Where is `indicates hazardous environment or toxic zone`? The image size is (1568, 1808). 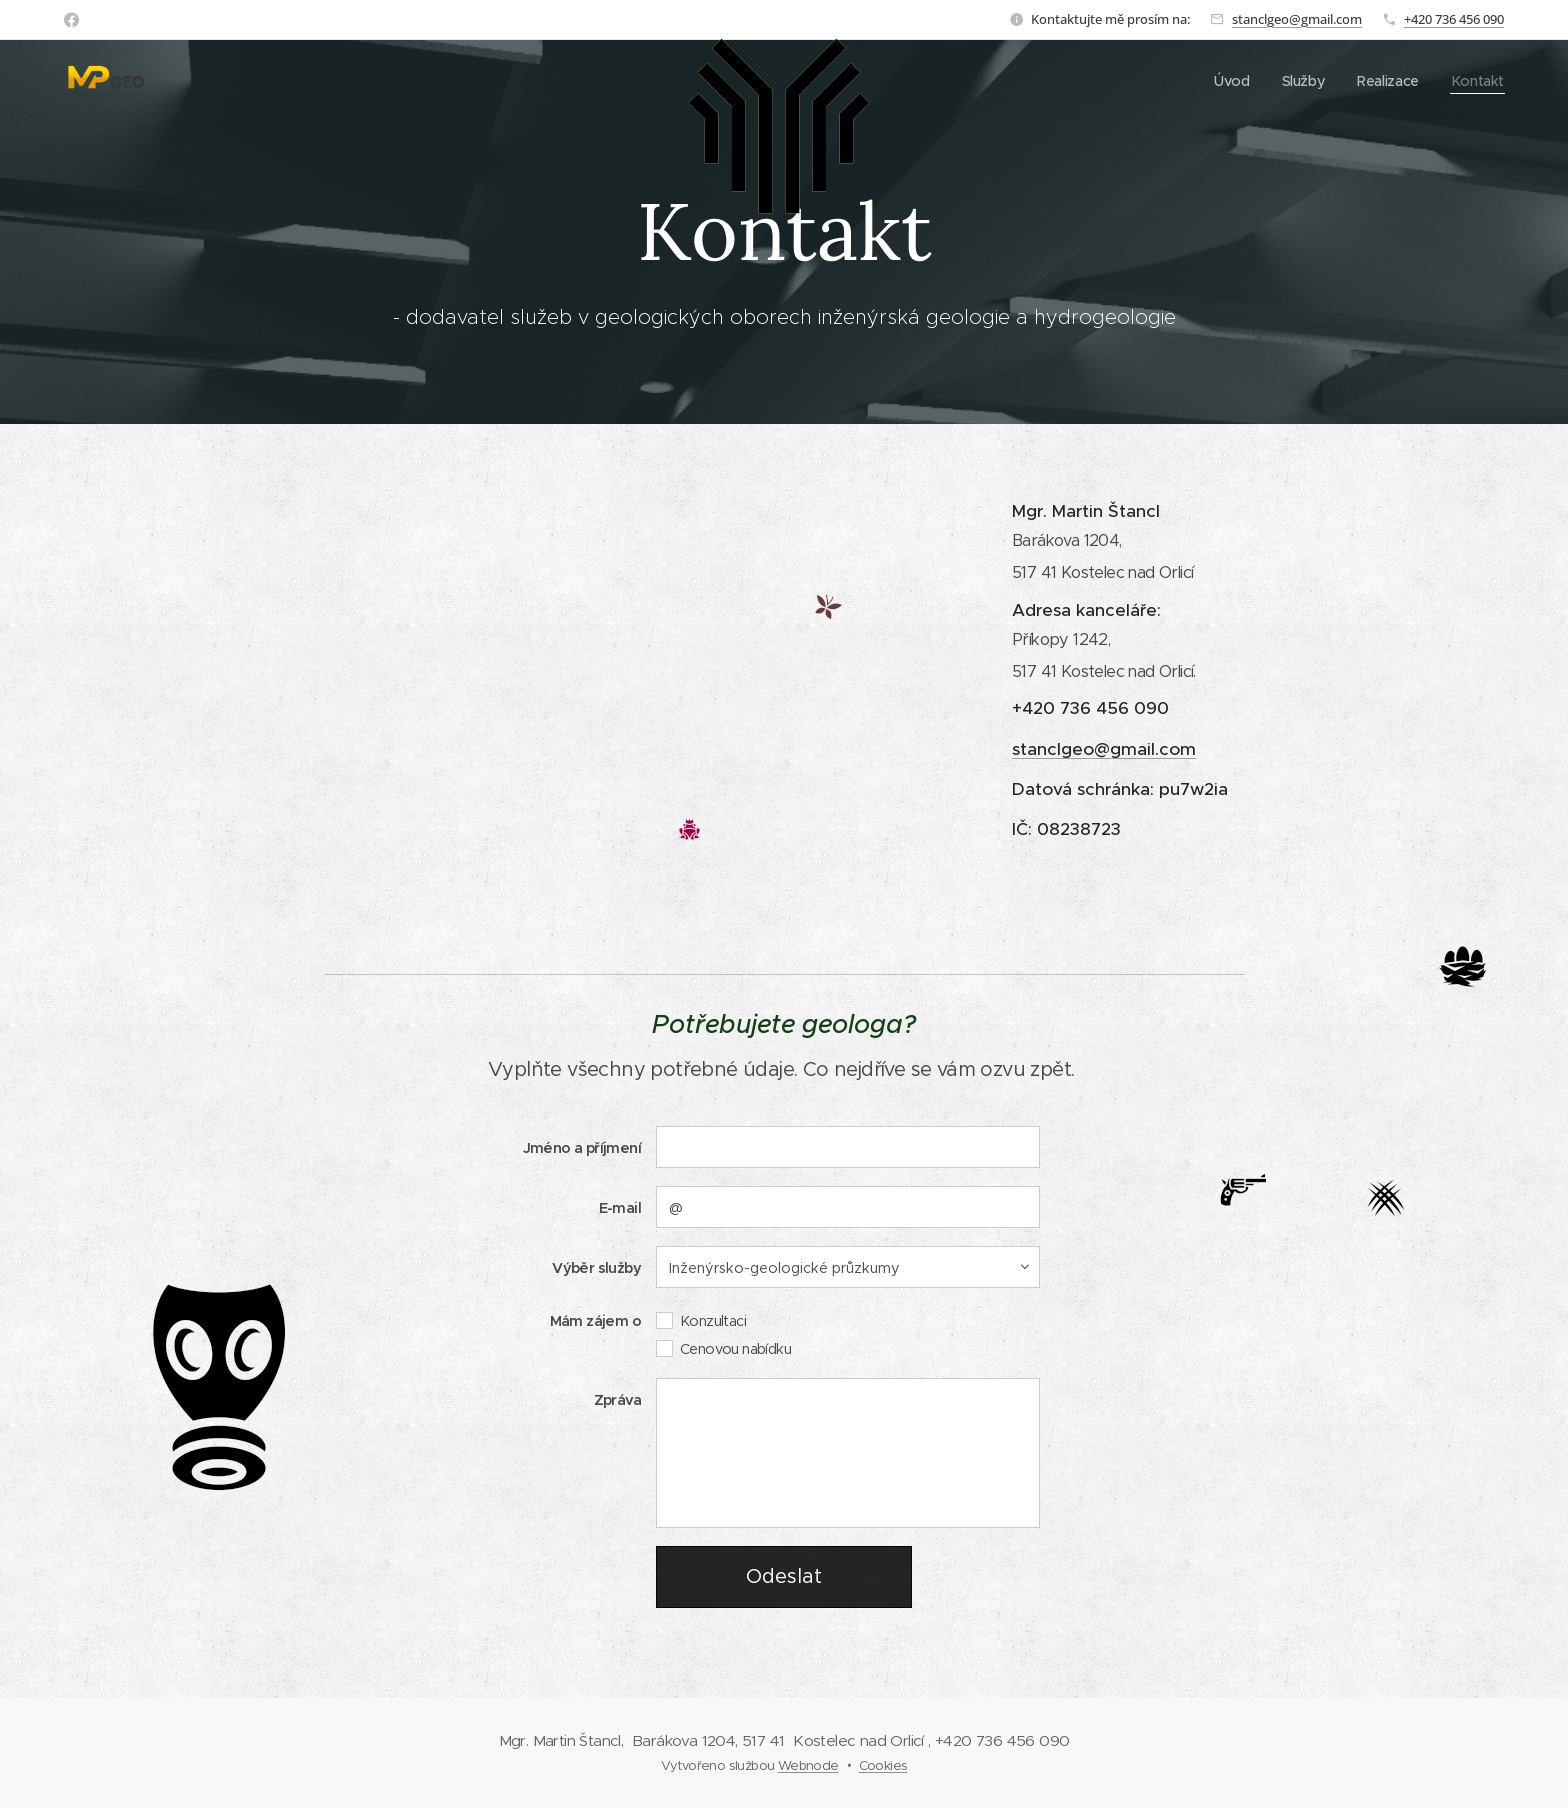 indicates hazardous environment or toxic zone is located at coordinates (221, 1386).